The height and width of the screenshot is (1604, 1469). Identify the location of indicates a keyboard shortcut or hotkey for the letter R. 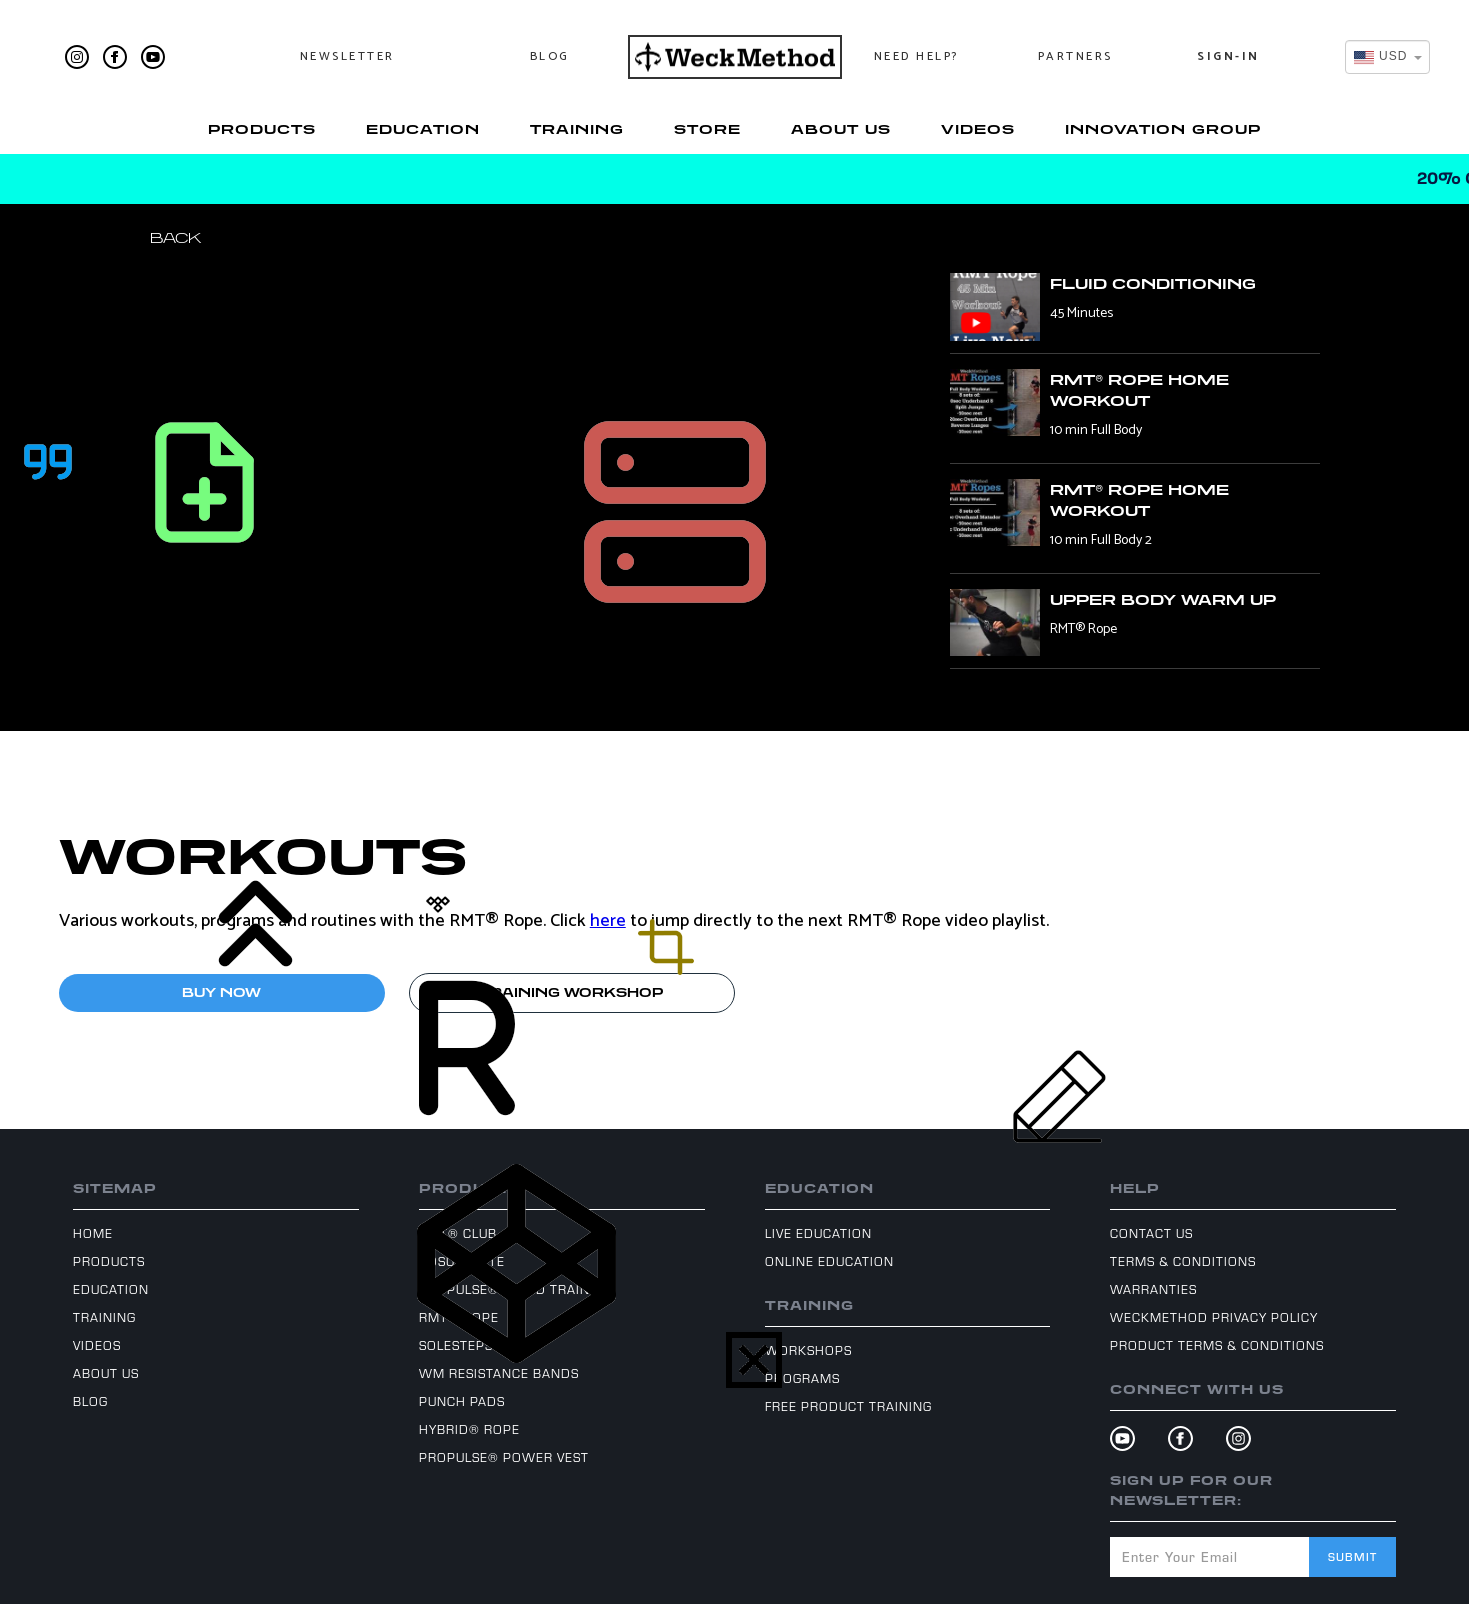
(467, 1048).